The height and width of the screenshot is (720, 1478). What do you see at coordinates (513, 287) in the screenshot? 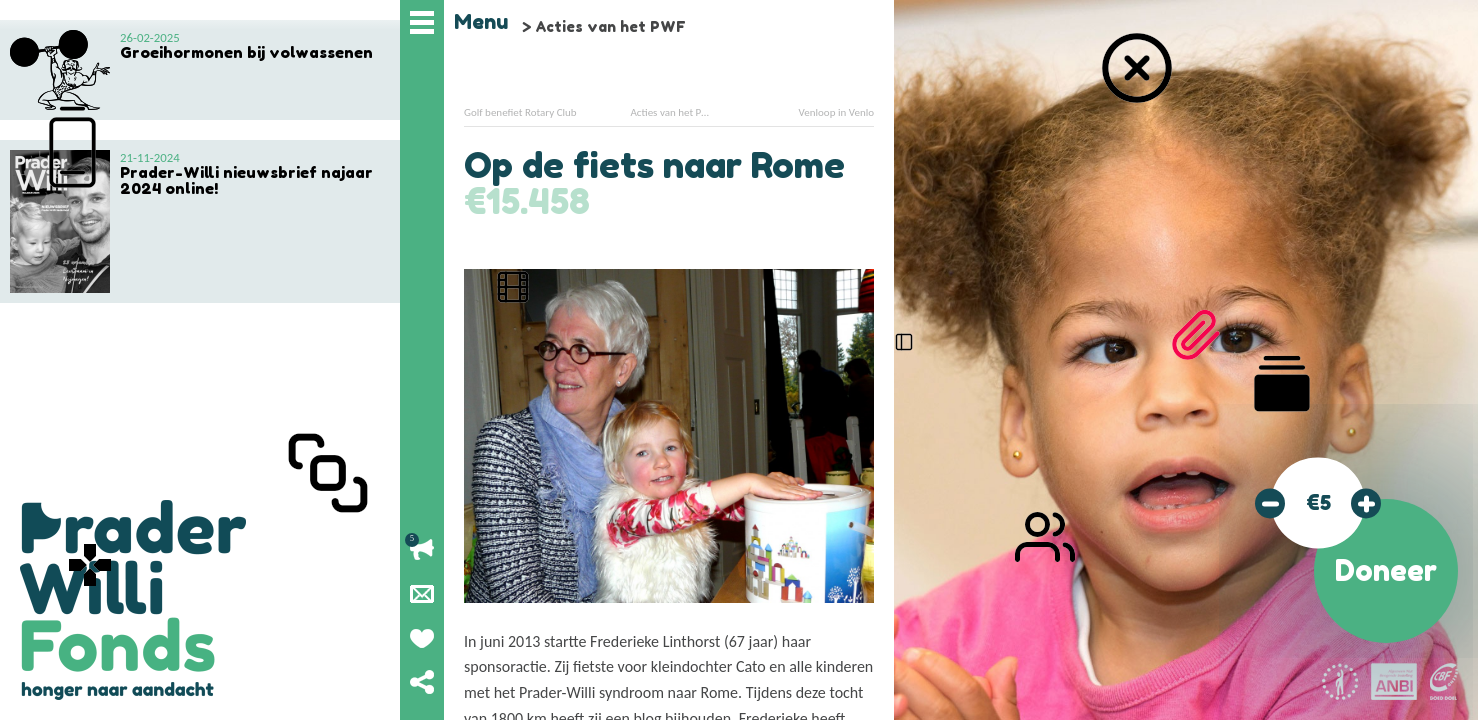
I see `access video or movie content` at bounding box center [513, 287].